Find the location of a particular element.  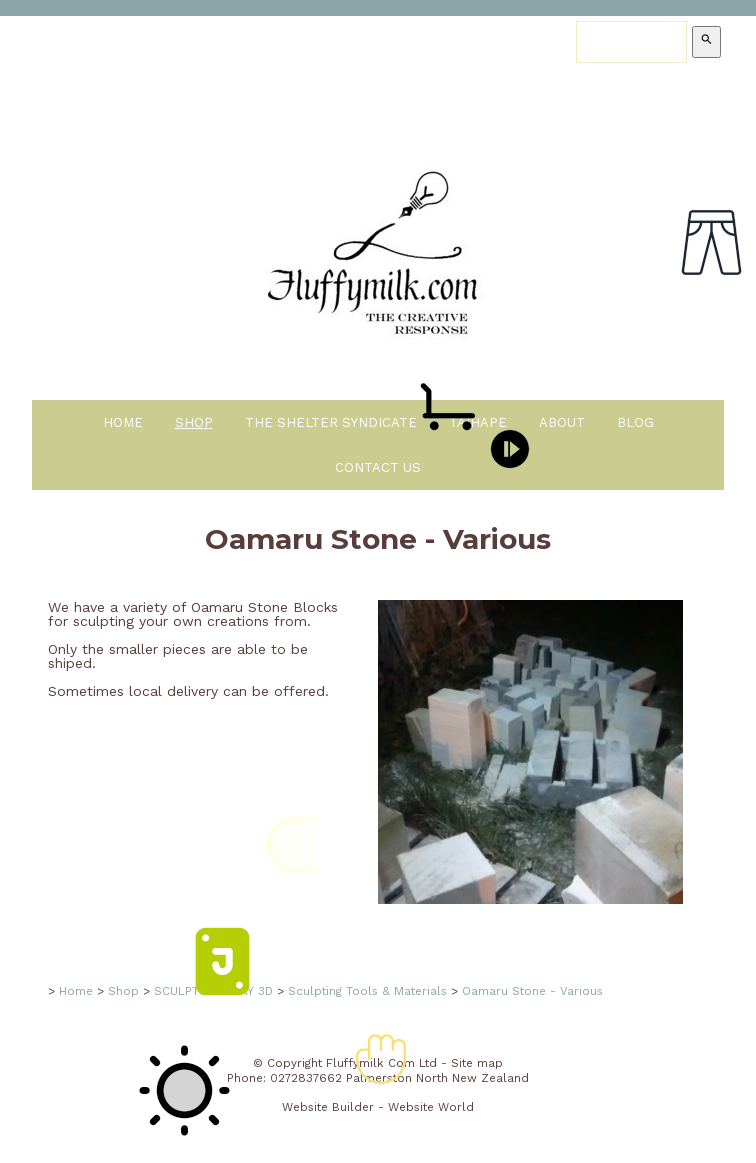

indicates a proper subset relationship in mathematical notation is located at coordinates (293, 844).